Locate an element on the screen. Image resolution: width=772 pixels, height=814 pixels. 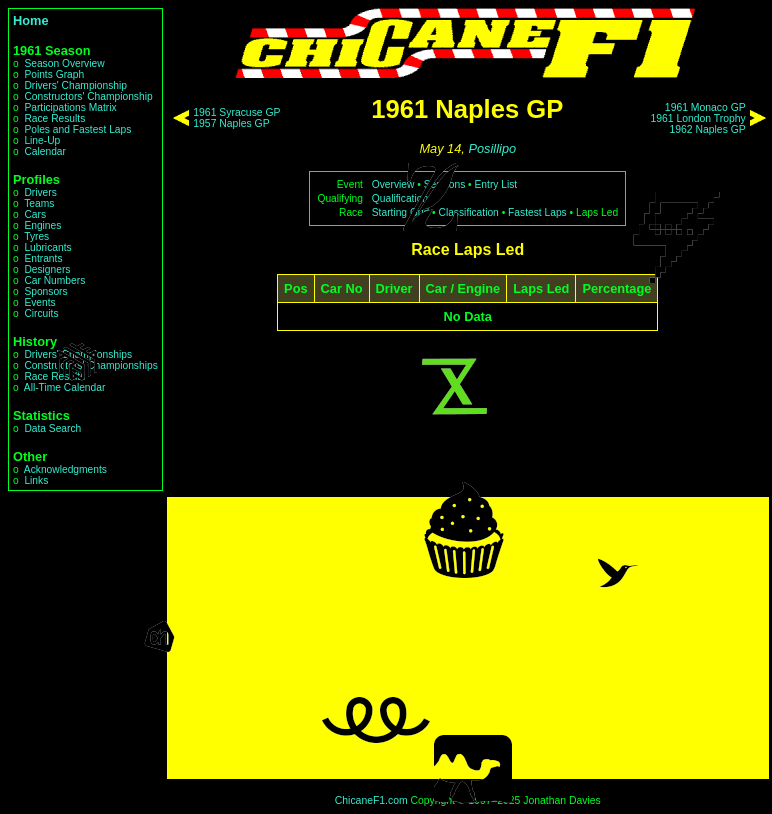
linkerd service mesh platform logo is located at coordinates (77, 362).